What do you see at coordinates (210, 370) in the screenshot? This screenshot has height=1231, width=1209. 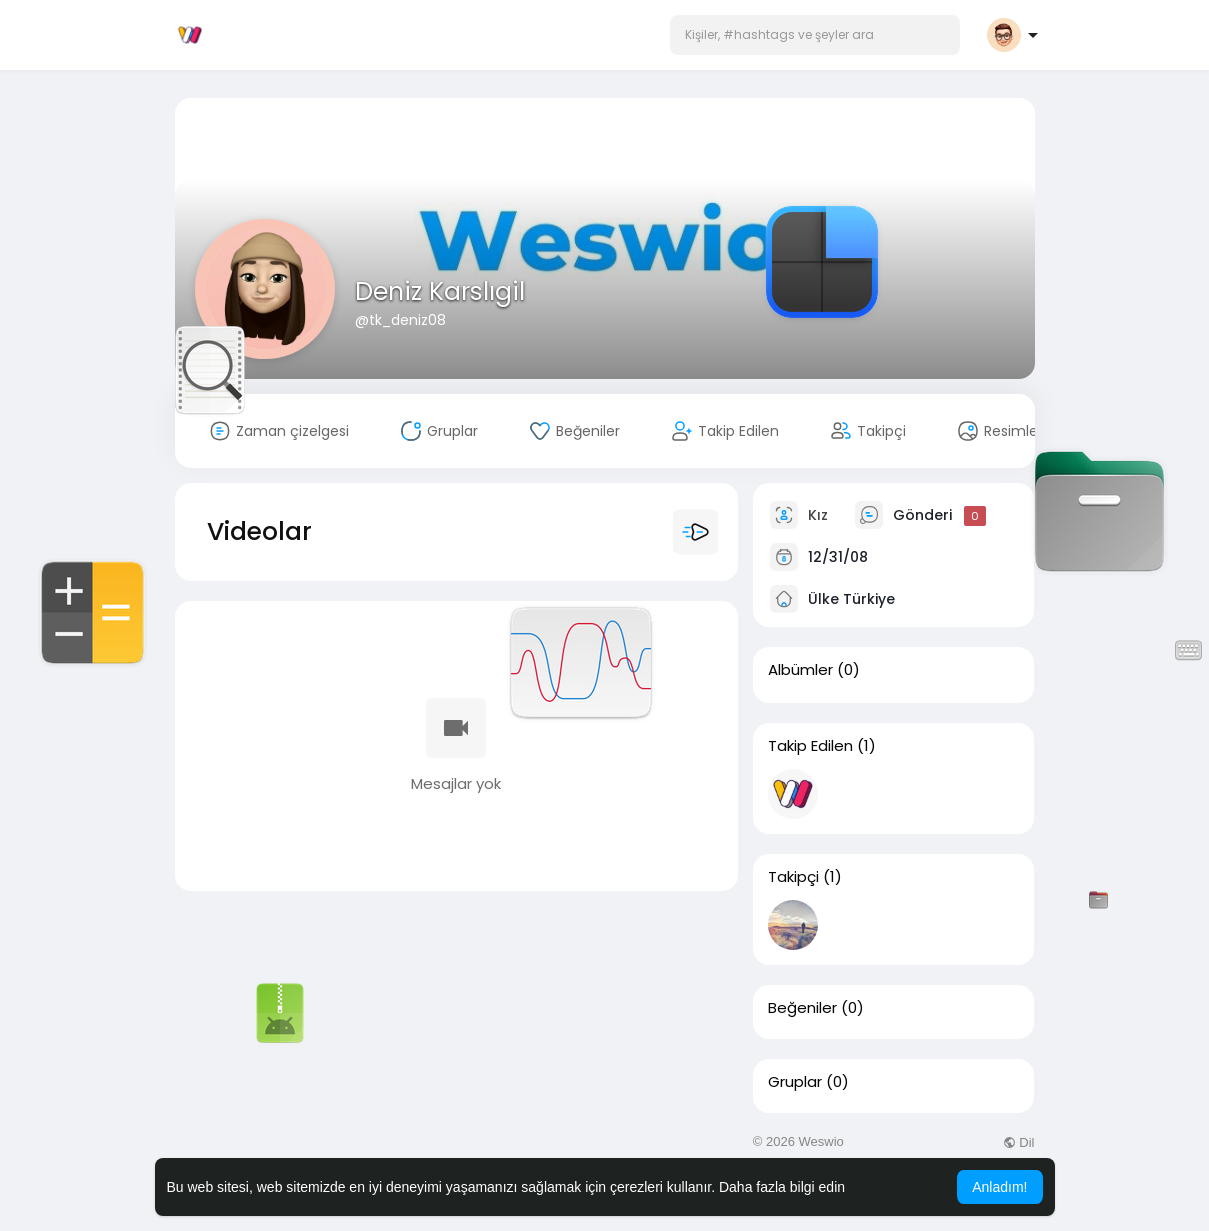 I see `open system logs viewer` at bounding box center [210, 370].